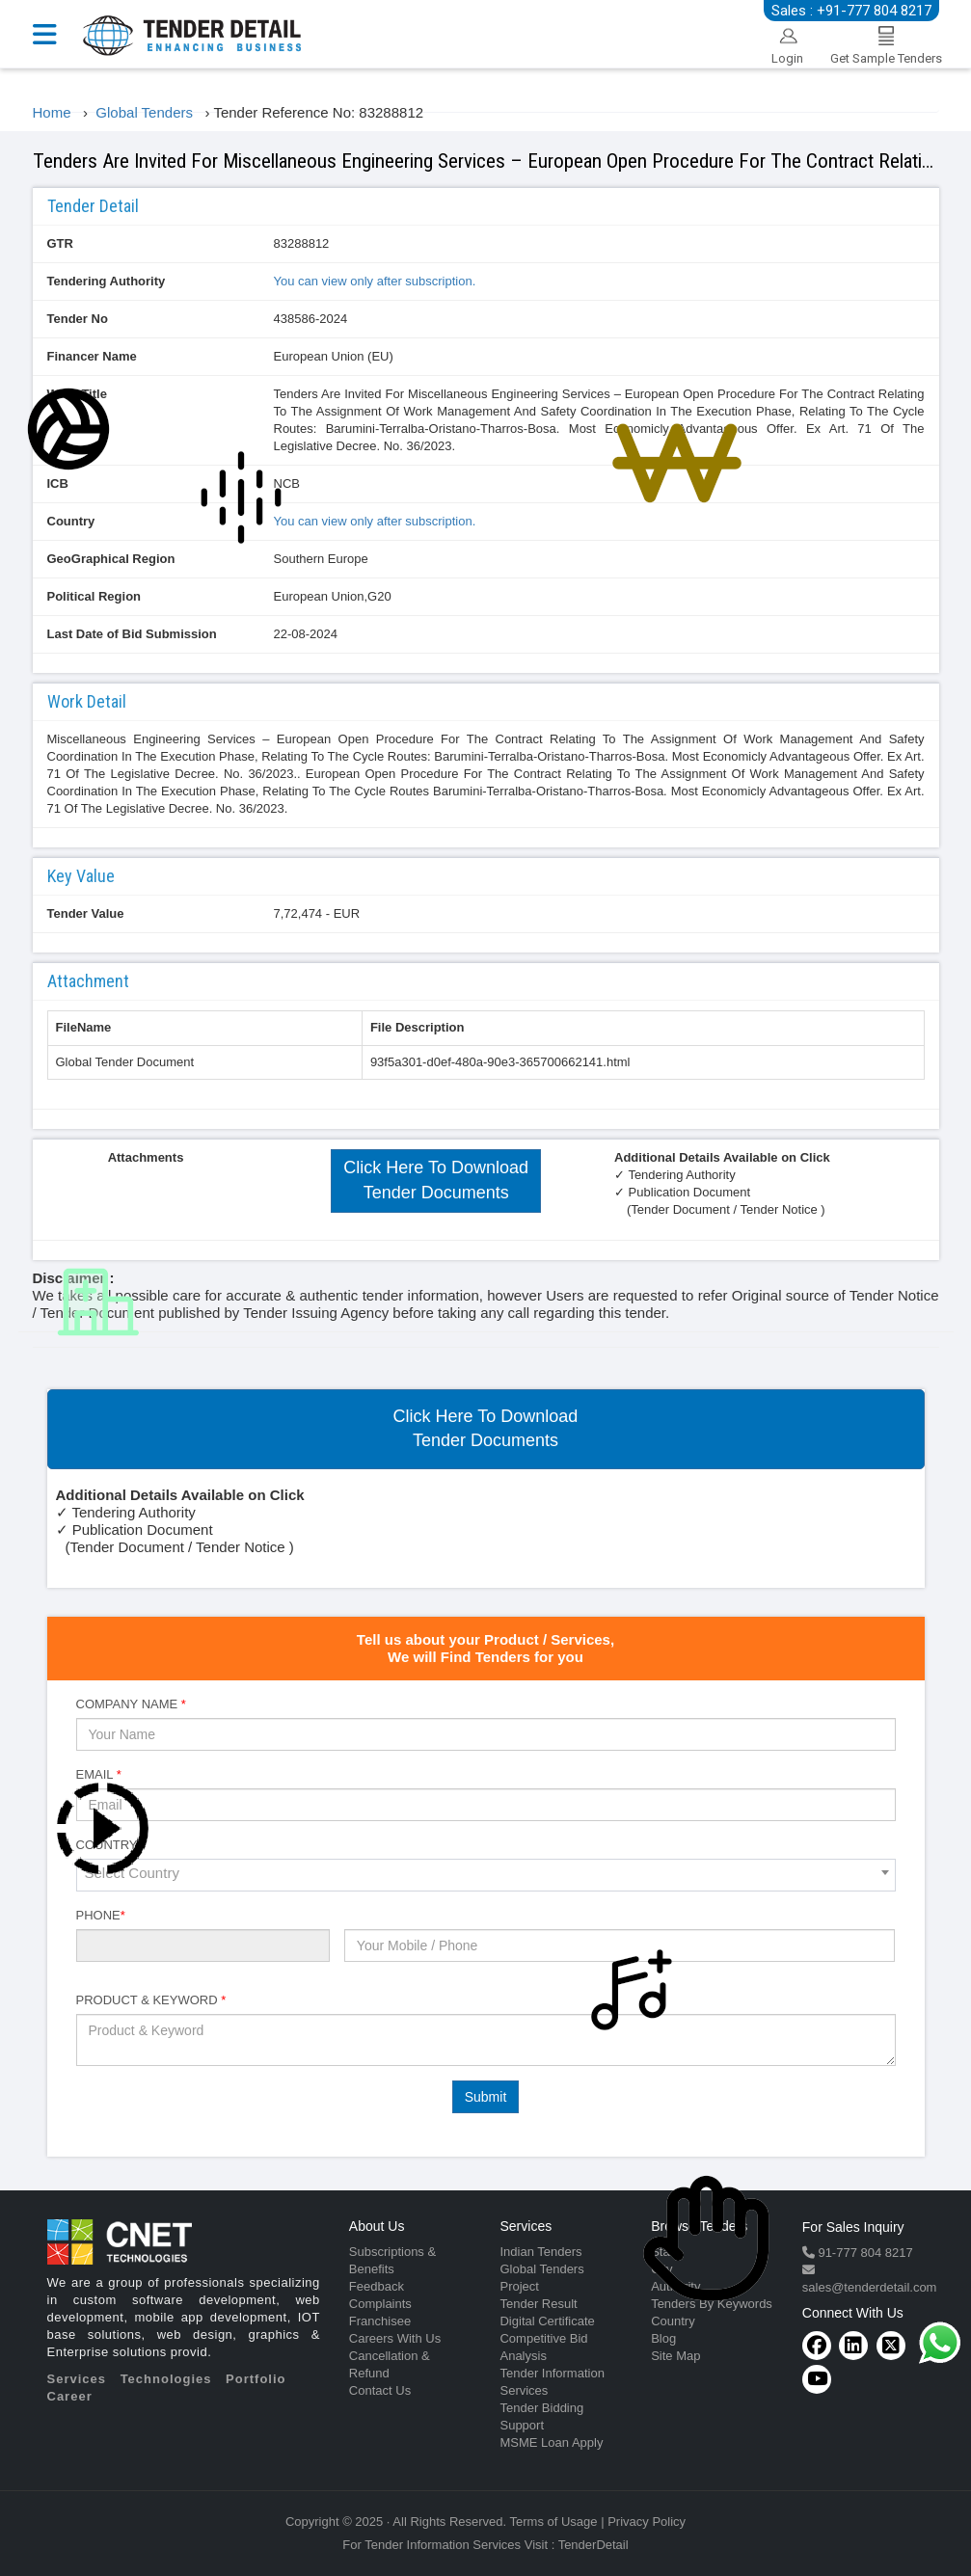 Image resolution: width=971 pixels, height=2576 pixels. I want to click on access volleyball or beach sports content, so click(68, 429).